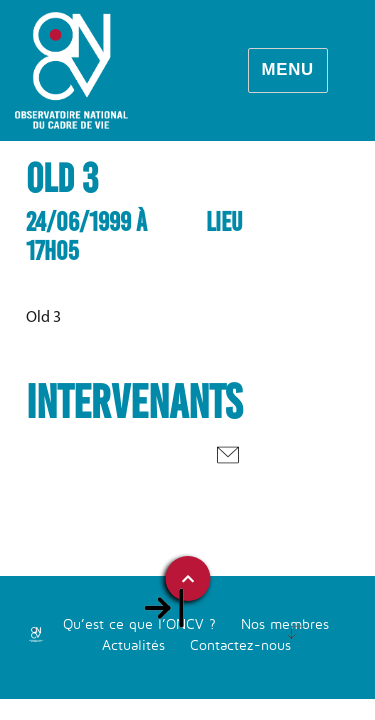 The image size is (375, 720). What do you see at coordinates (295, 631) in the screenshot?
I see `go back and down in navigation` at bounding box center [295, 631].